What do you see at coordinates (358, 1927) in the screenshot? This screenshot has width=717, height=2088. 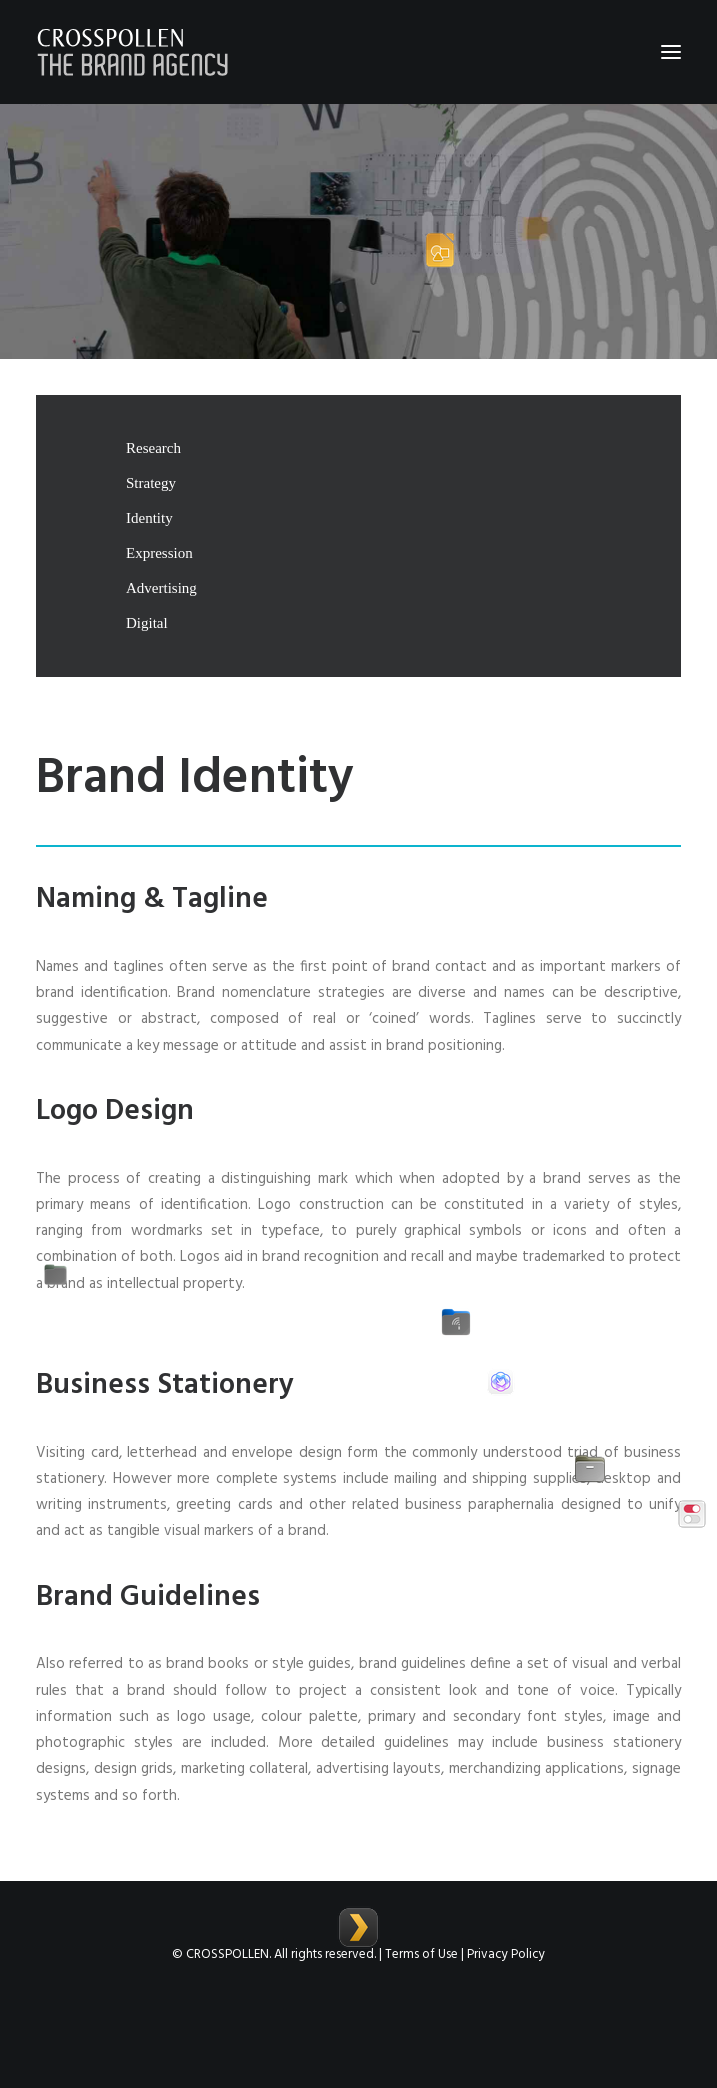 I see `open plex media player` at bounding box center [358, 1927].